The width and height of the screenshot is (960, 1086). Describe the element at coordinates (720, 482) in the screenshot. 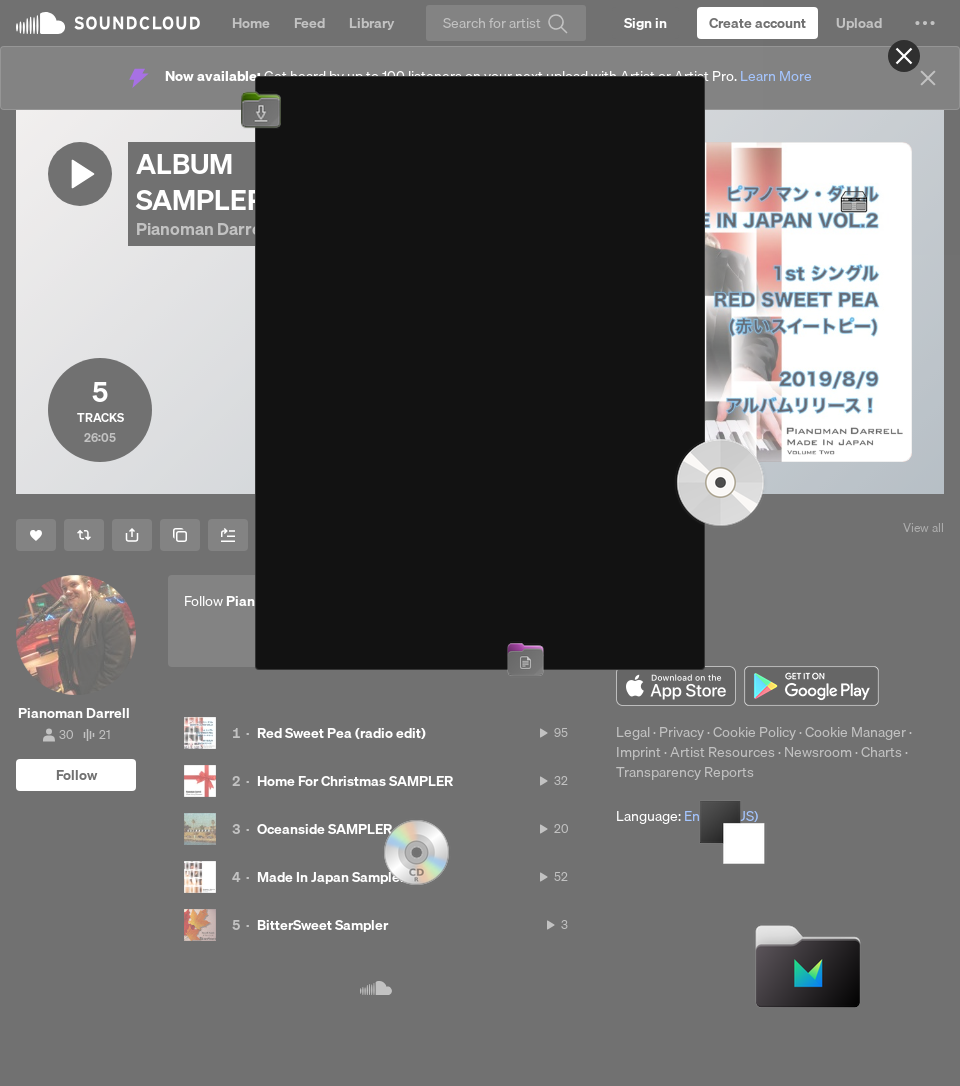

I see `access CD/DVD drive or optical media` at that location.